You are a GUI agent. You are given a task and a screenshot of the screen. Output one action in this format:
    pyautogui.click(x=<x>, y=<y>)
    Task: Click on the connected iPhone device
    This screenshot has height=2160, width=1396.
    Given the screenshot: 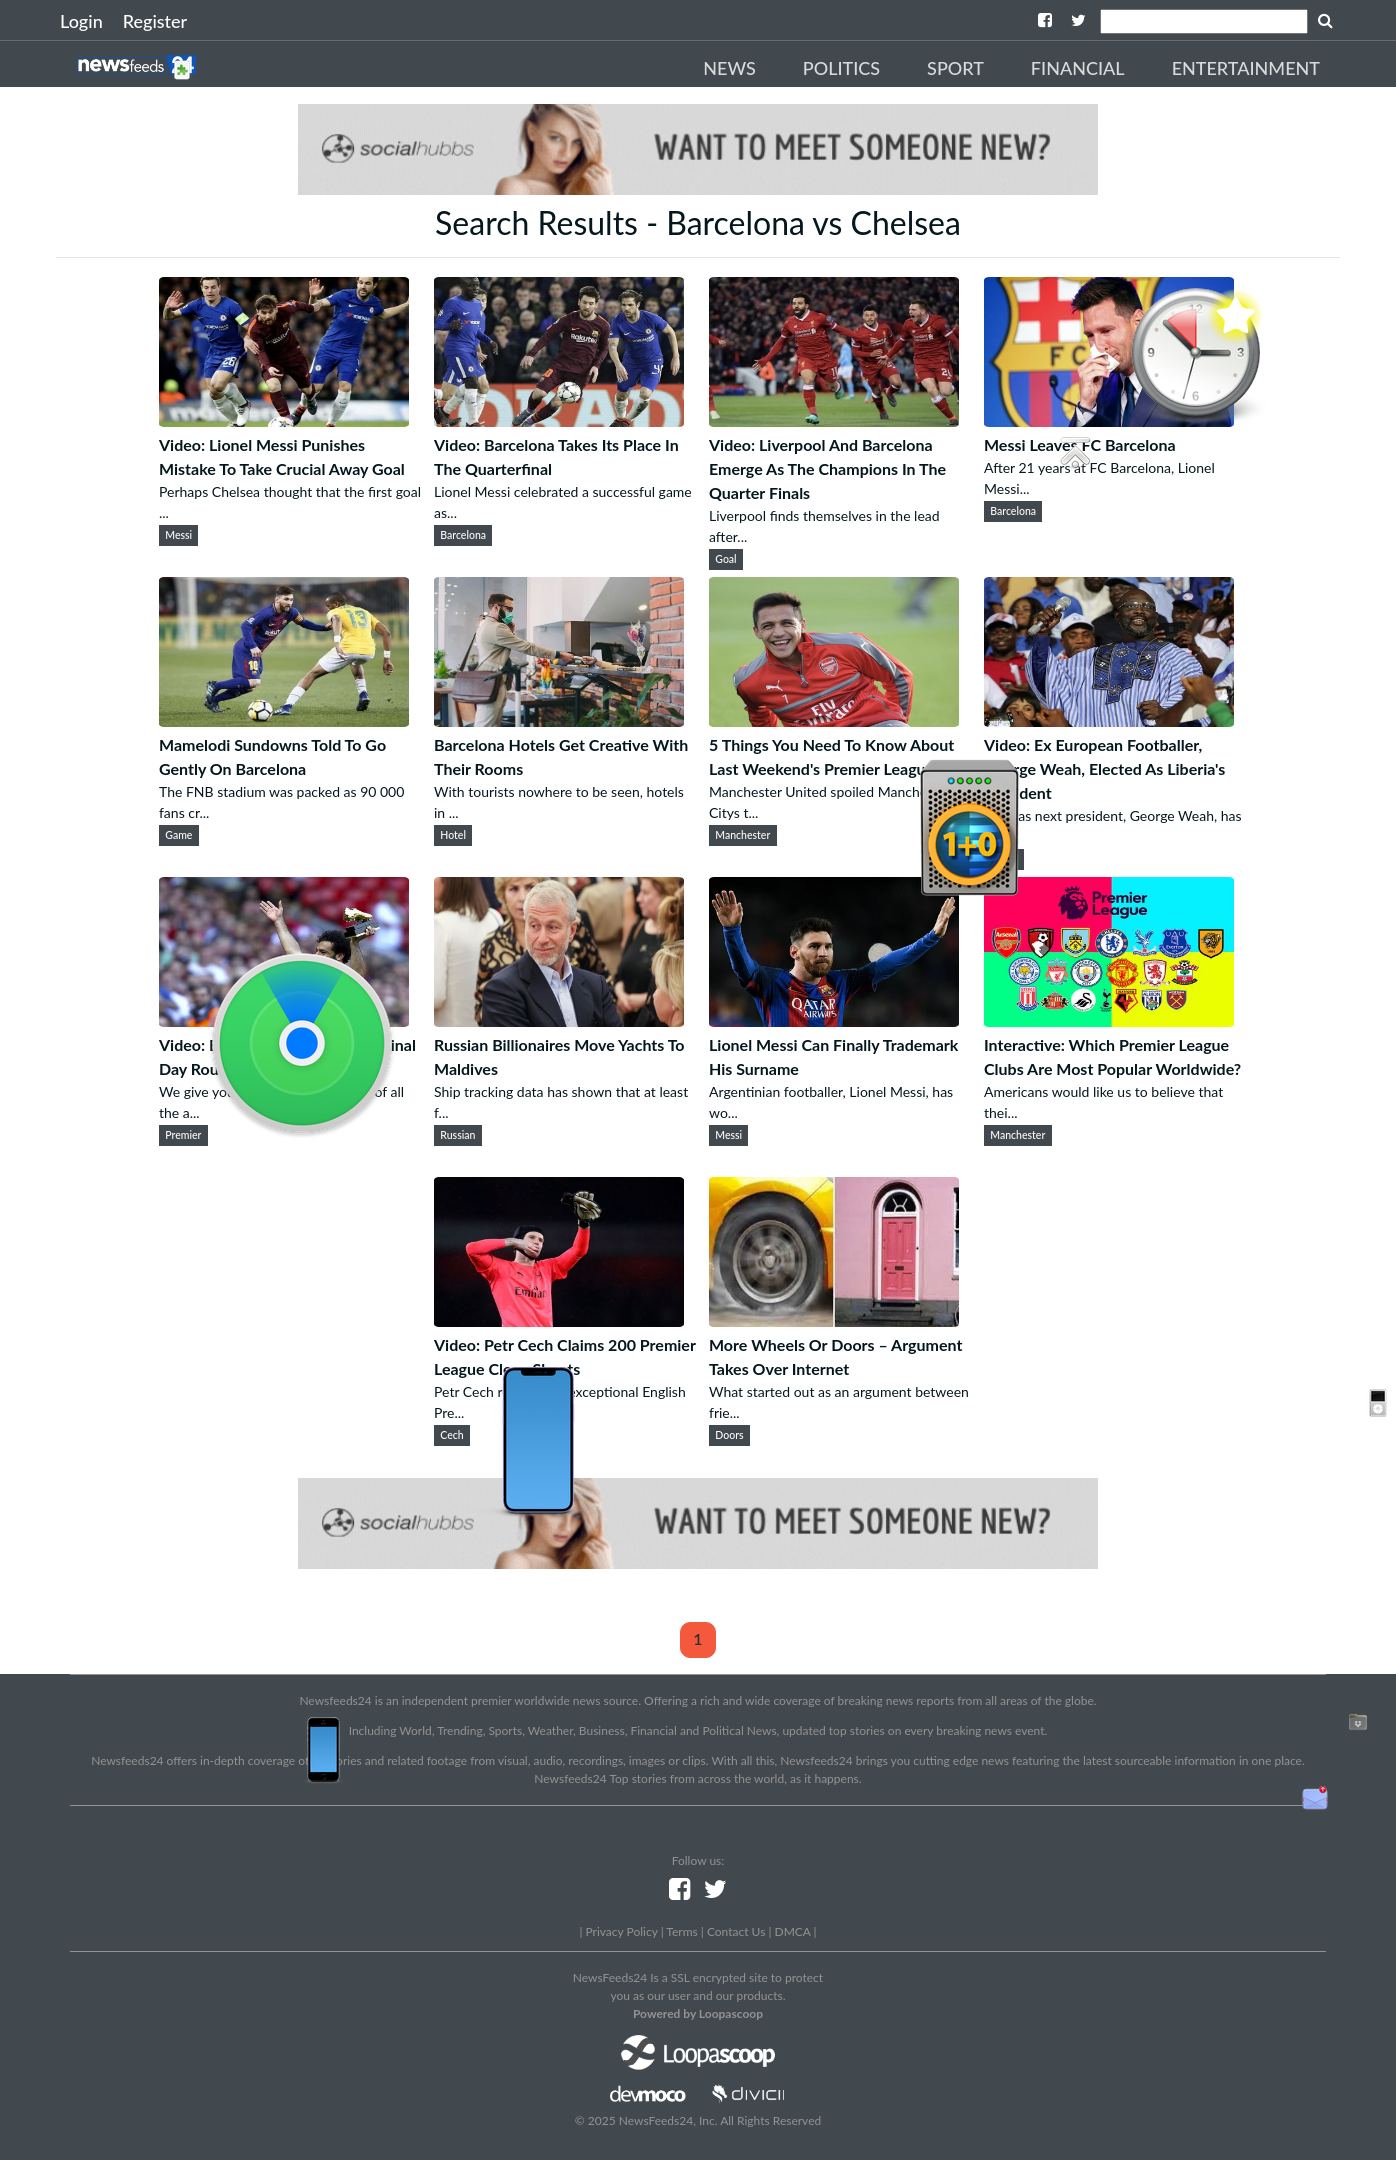 What is the action you would take?
    pyautogui.click(x=323, y=1750)
    